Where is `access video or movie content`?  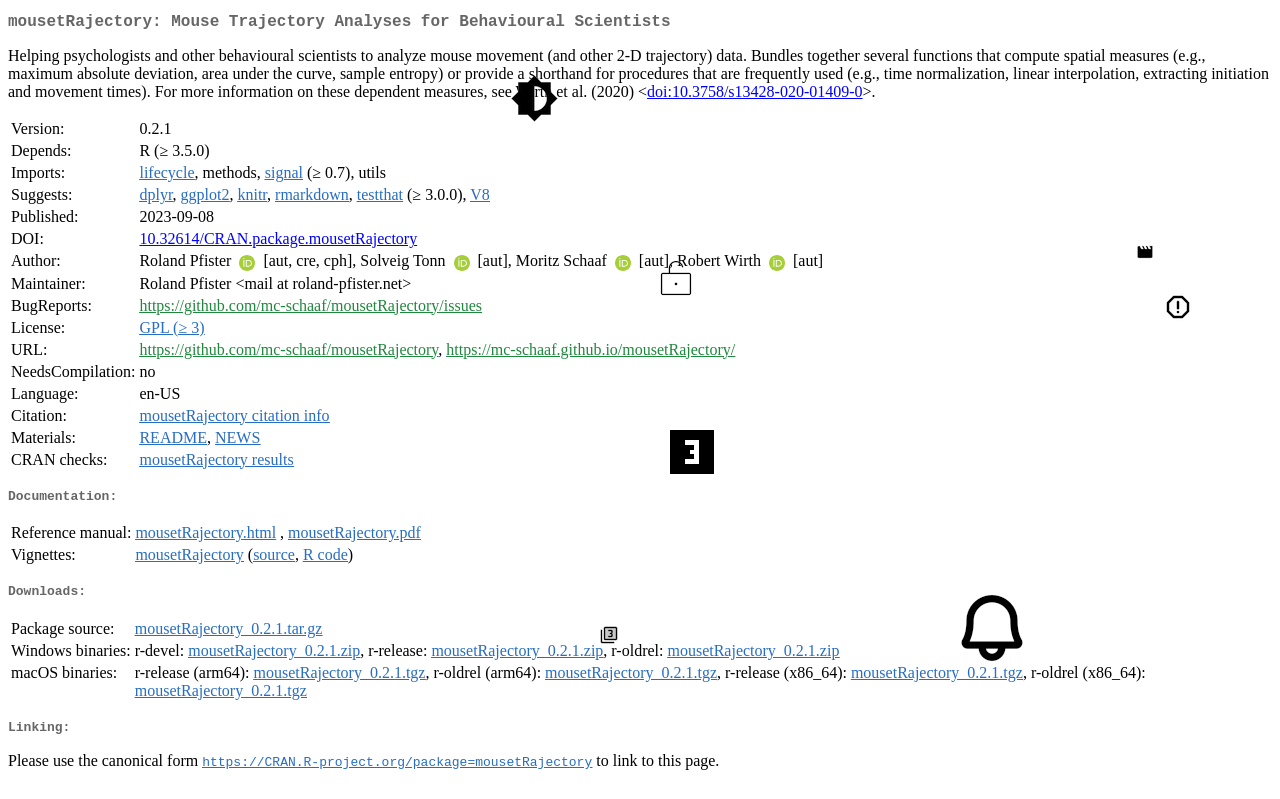
access video or movie content is located at coordinates (1145, 252).